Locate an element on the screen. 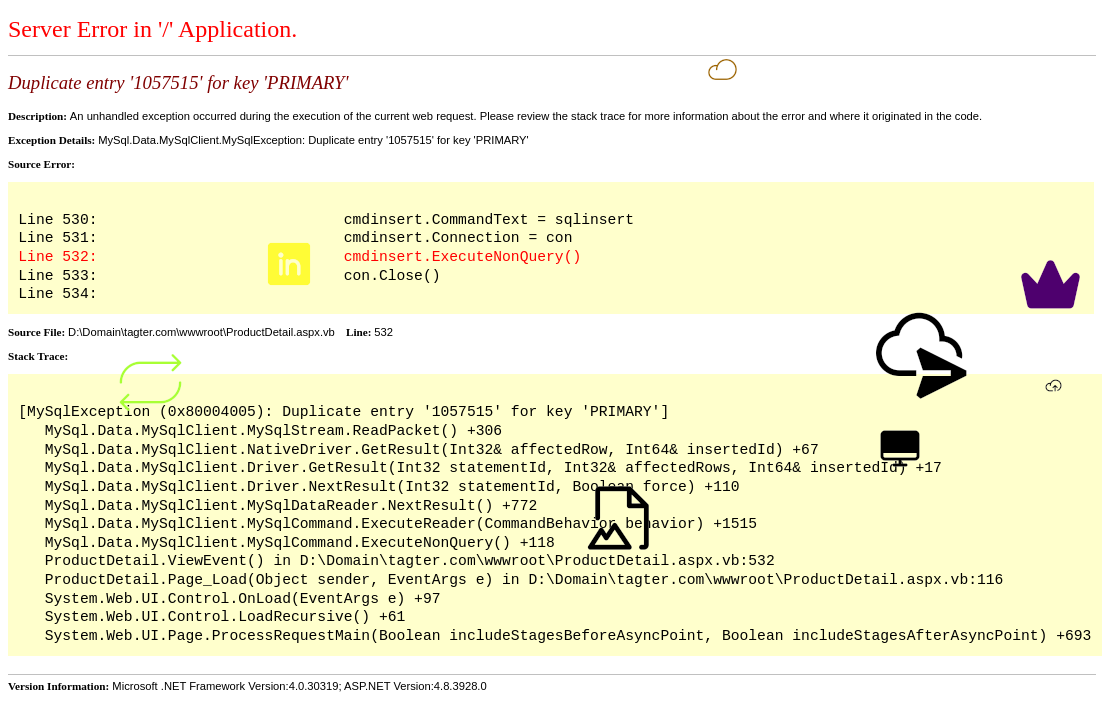  toggle repeat mode for media playback is located at coordinates (150, 382).